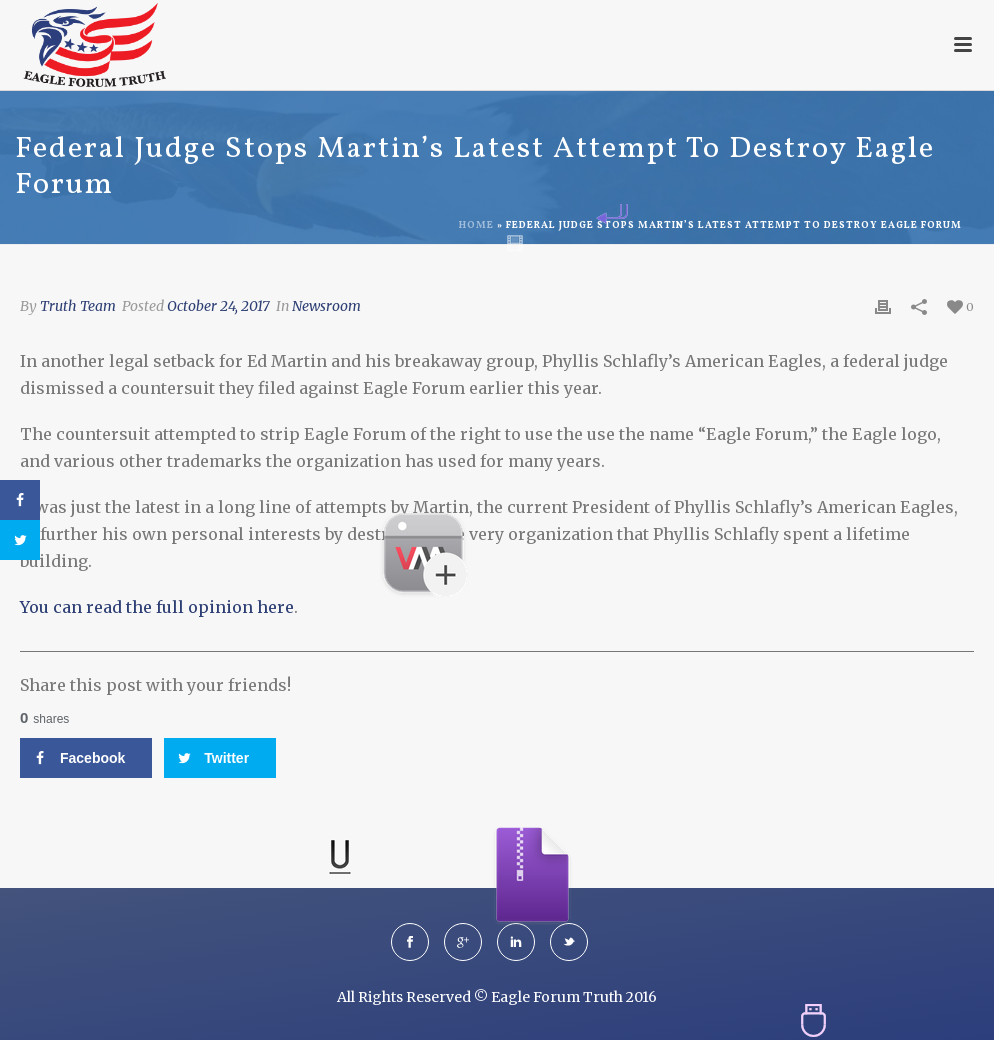  What do you see at coordinates (532, 876) in the screenshot?
I see `a compressed bzip archive file` at bounding box center [532, 876].